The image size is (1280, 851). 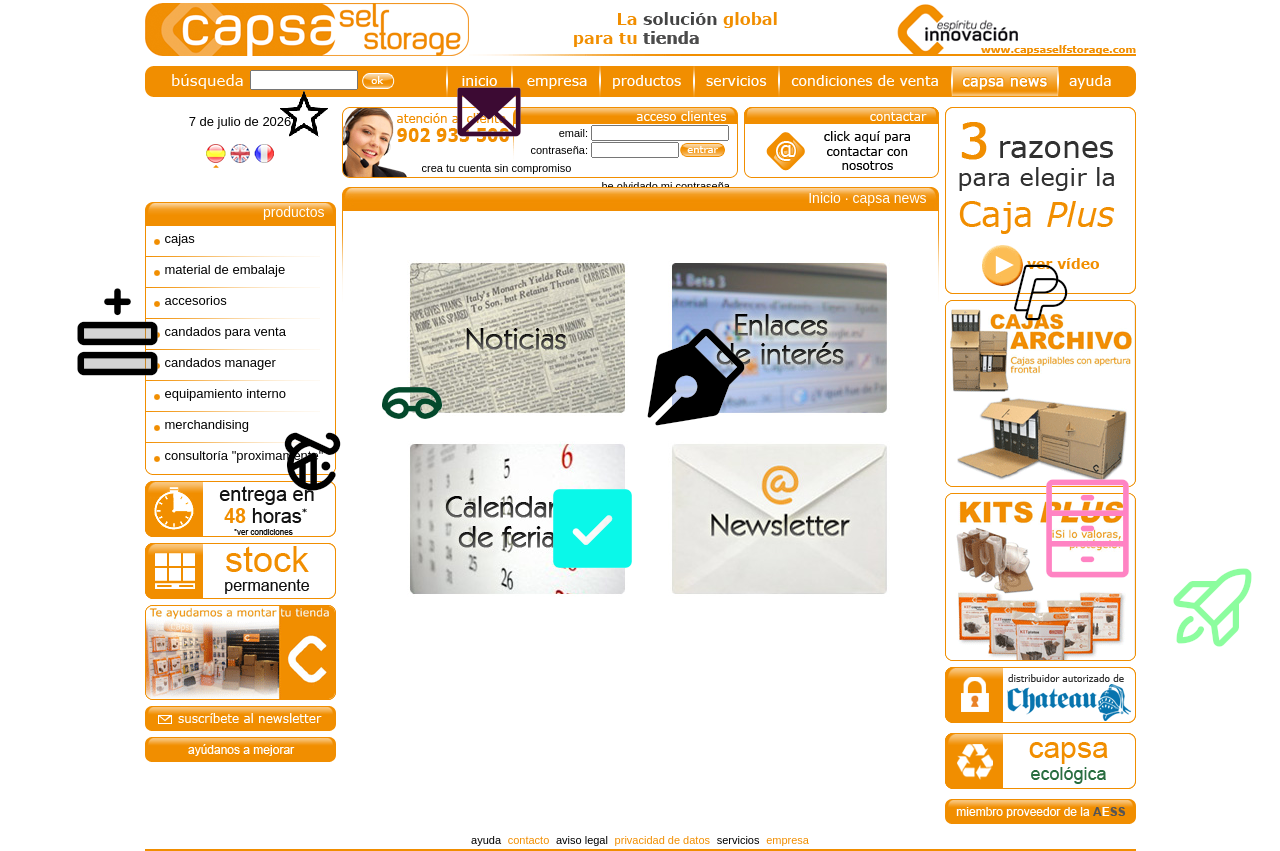 What do you see at coordinates (312, 460) in the screenshot?
I see `open the New York Times app` at bounding box center [312, 460].